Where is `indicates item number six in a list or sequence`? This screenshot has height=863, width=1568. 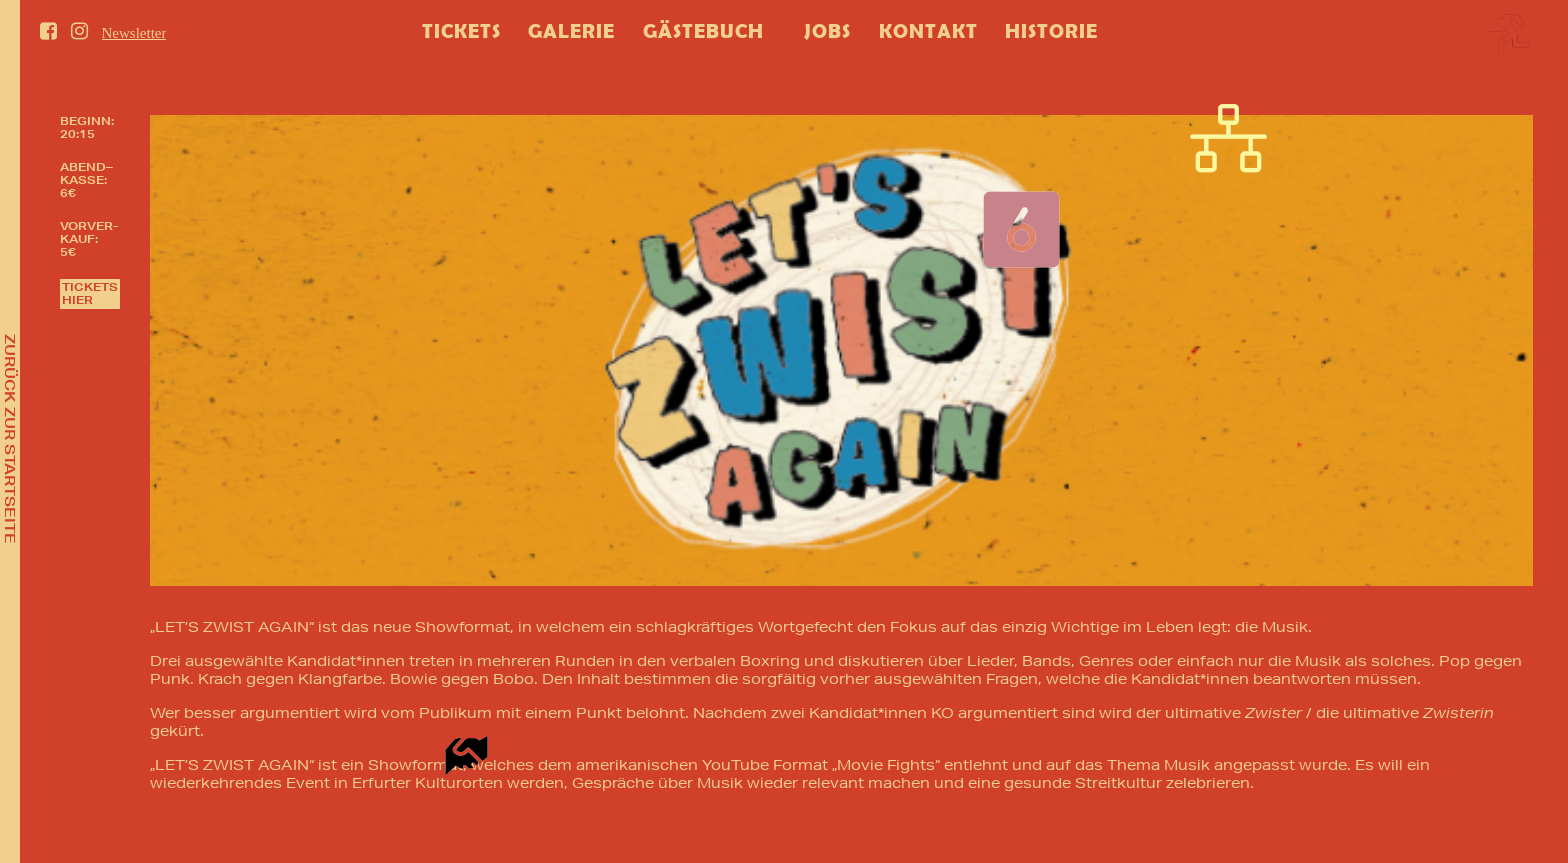
indicates item number six in a list or sequence is located at coordinates (1021, 229).